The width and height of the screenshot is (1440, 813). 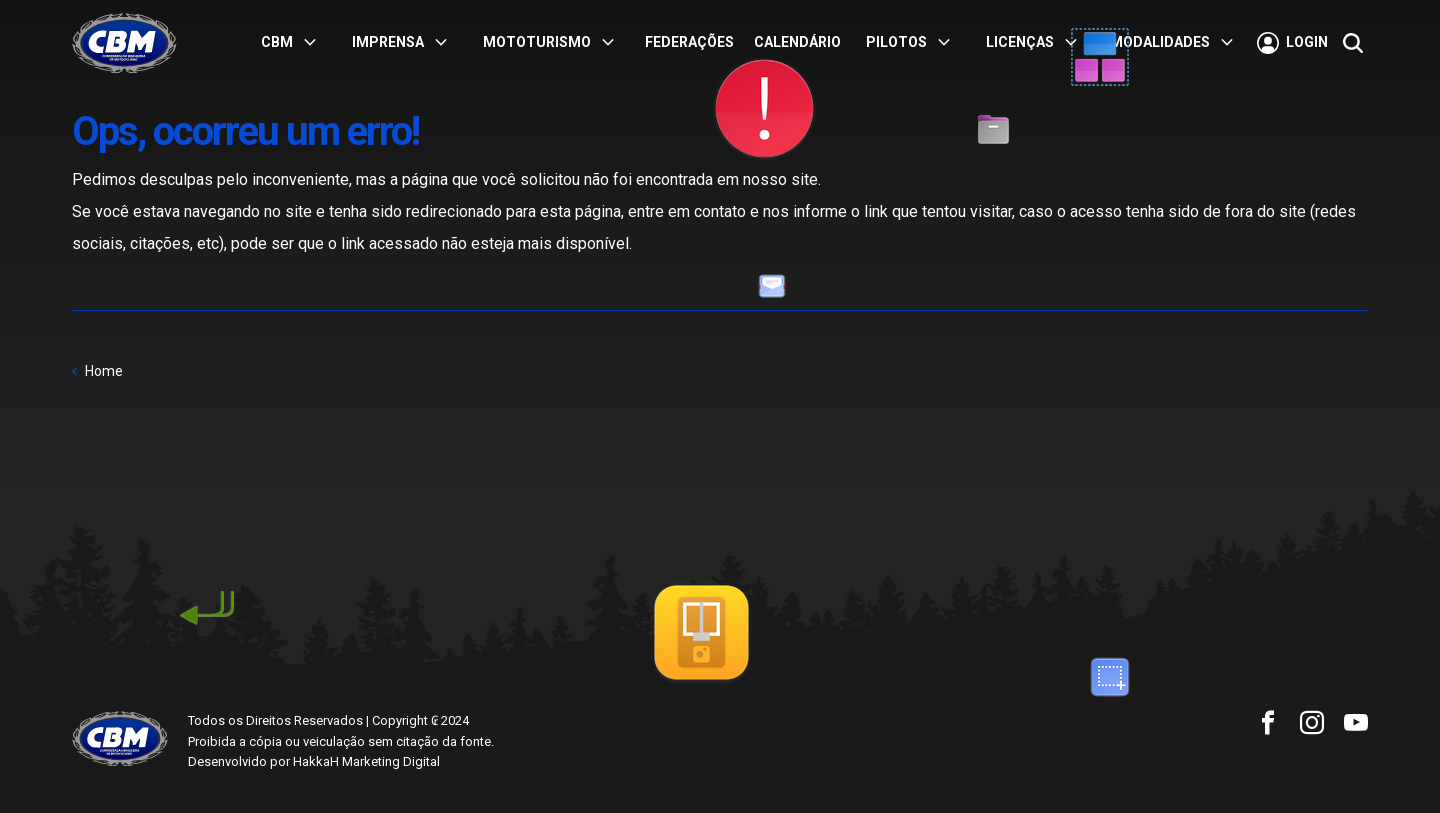 What do you see at coordinates (772, 286) in the screenshot?
I see `open email application` at bounding box center [772, 286].